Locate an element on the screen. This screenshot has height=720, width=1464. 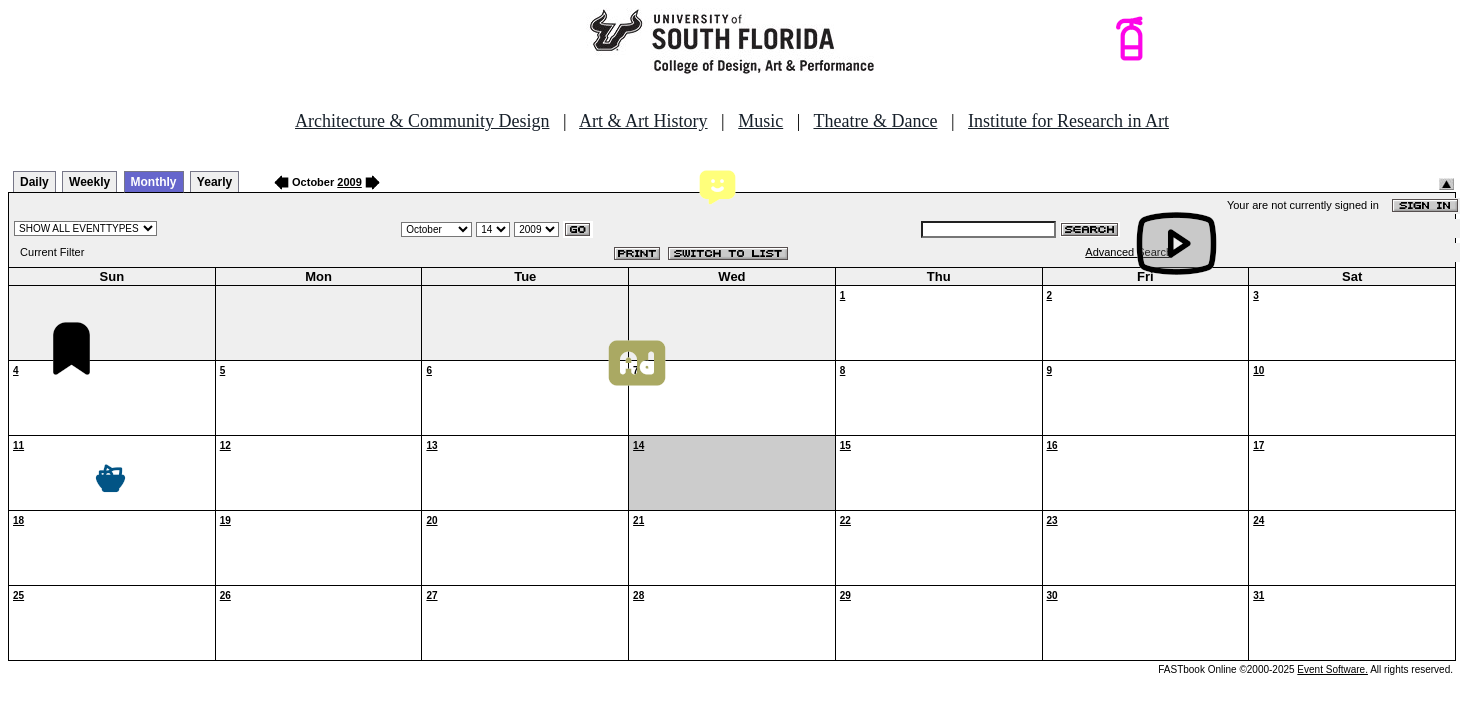
view healthy meal options is located at coordinates (110, 477).